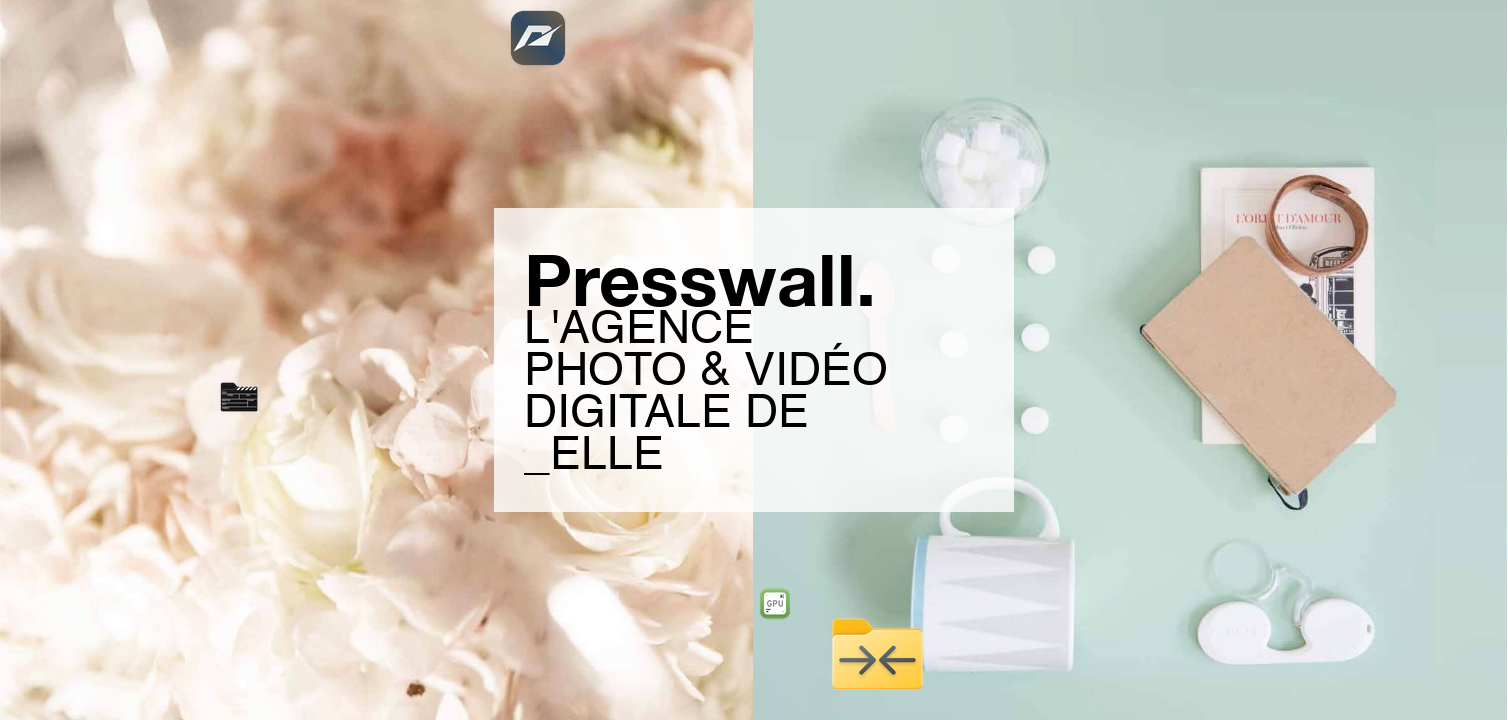 This screenshot has height=720, width=1508. I want to click on open graphics driver settings, so click(775, 604).